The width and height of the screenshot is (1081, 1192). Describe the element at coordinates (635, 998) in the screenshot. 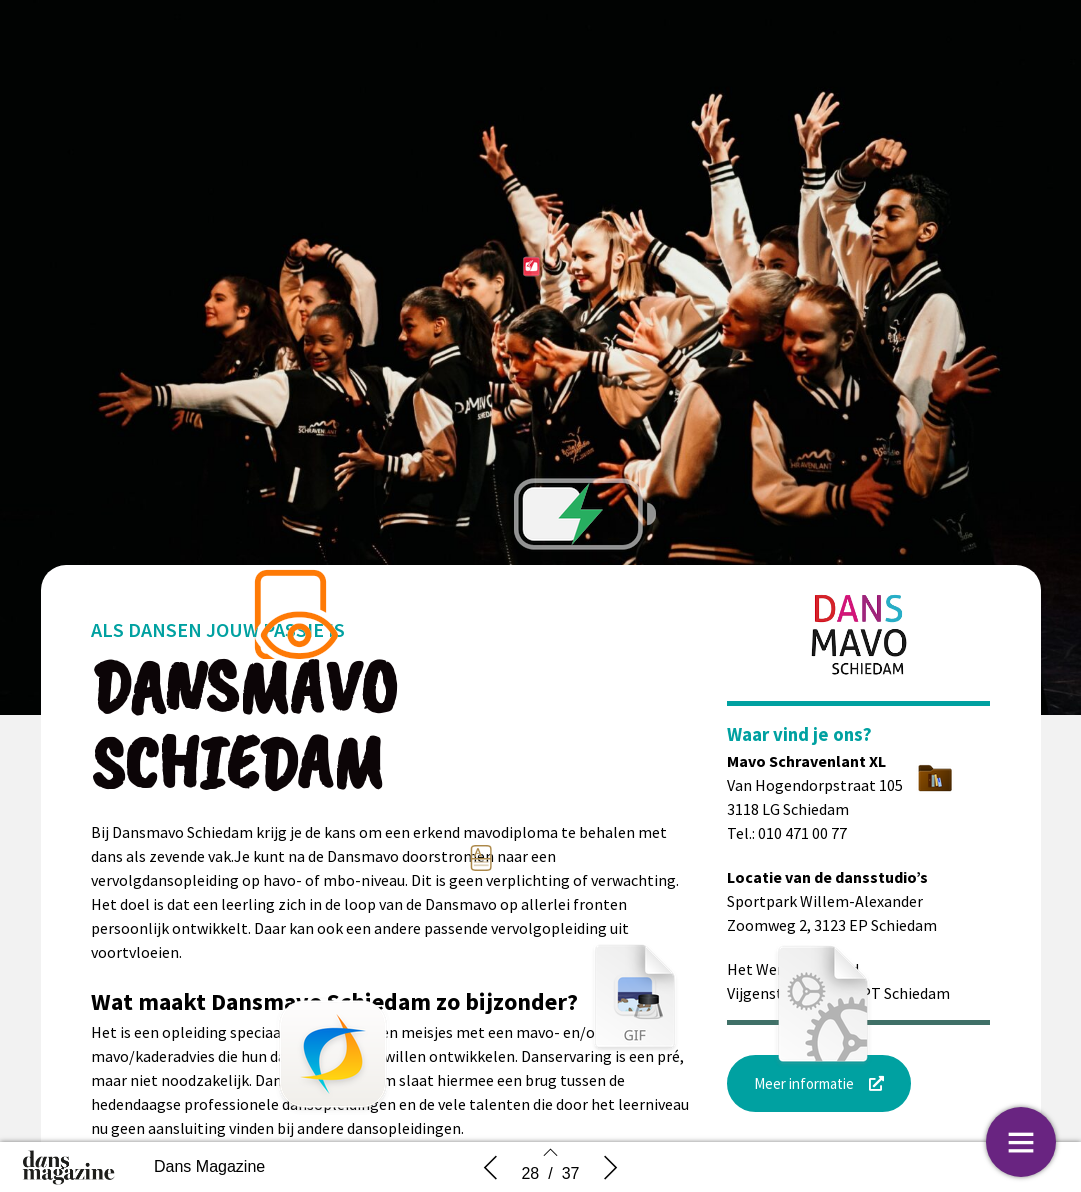

I see `a GIF image file` at that location.